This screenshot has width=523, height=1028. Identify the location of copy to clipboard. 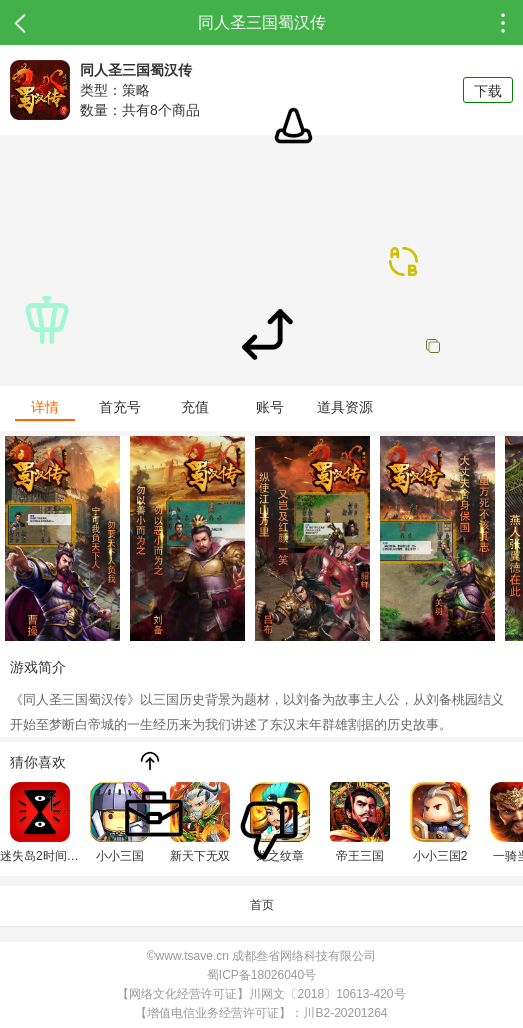
(433, 346).